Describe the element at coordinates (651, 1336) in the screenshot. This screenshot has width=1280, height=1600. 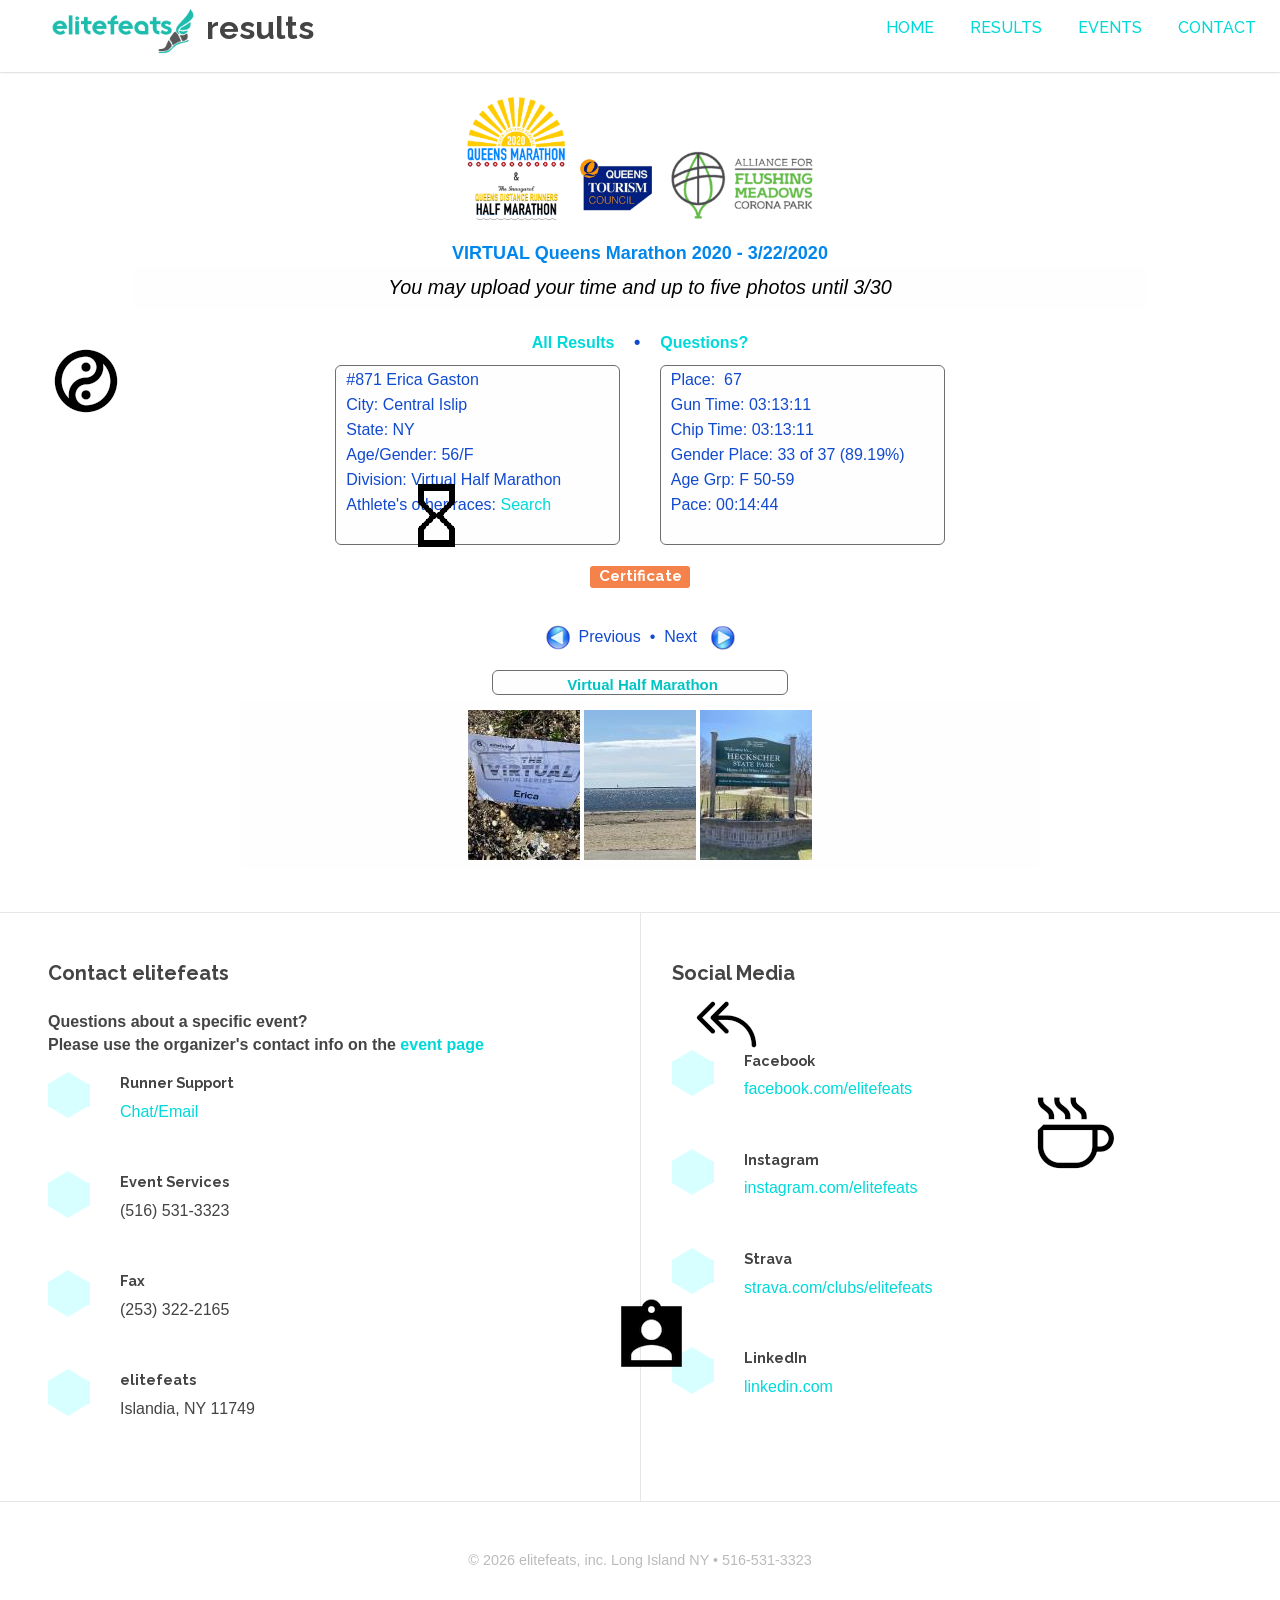
I see `view user profile or account details` at that location.